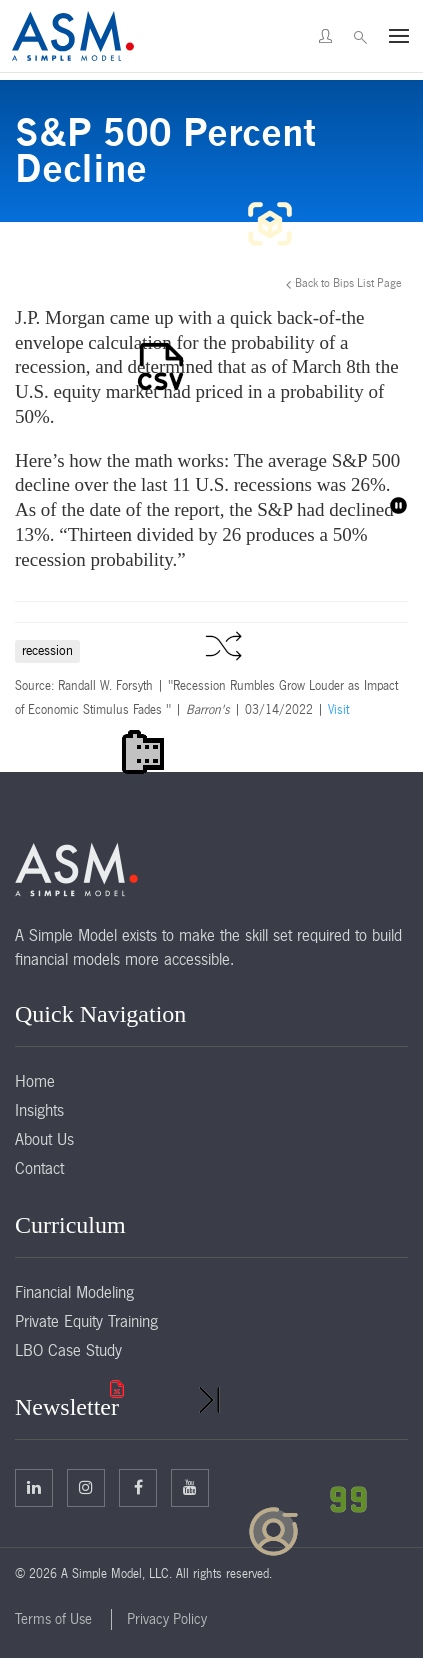 The image size is (423, 1658). I want to click on skip to end or next item, so click(210, 1400).